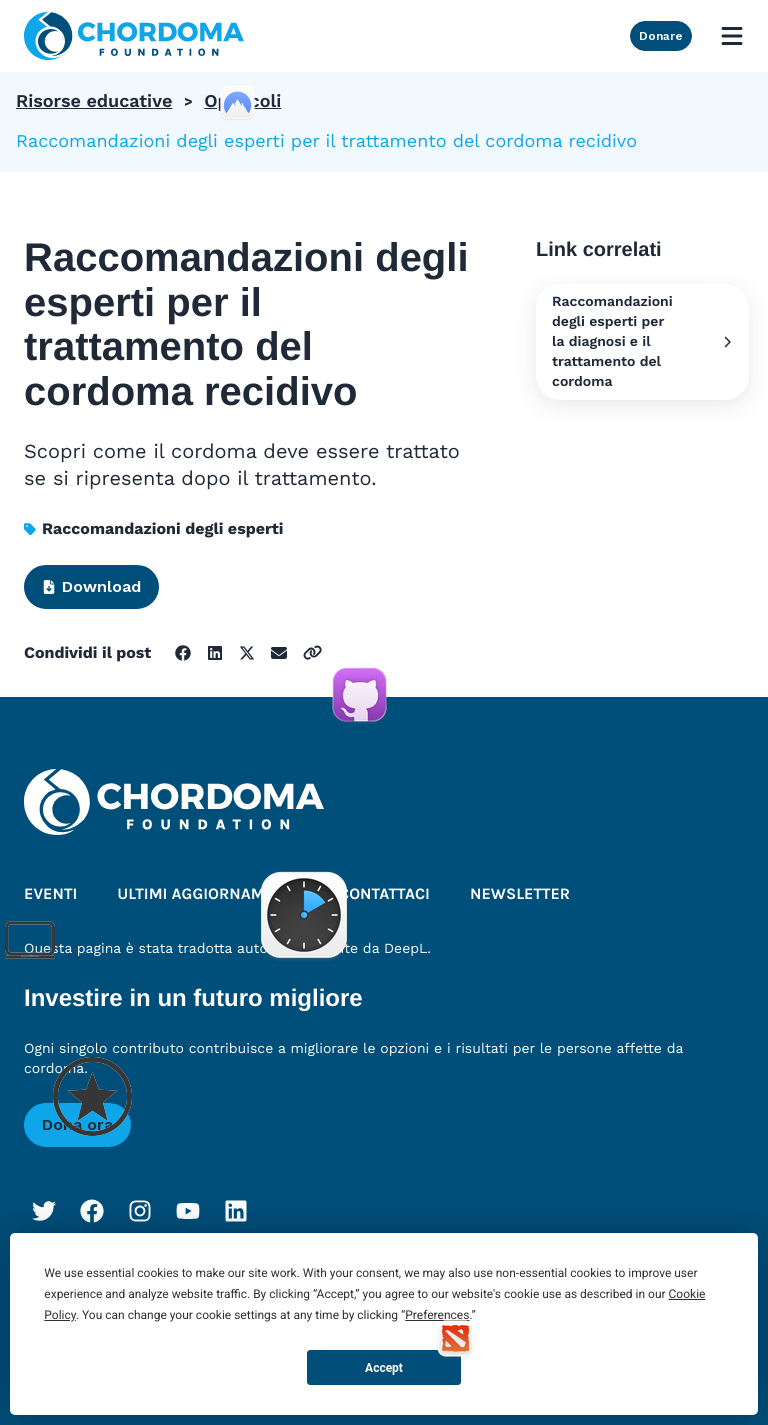 This screenshot has height=1425, width=768. I want to click on indicates laptop or portable computer device, so click(30, 940).